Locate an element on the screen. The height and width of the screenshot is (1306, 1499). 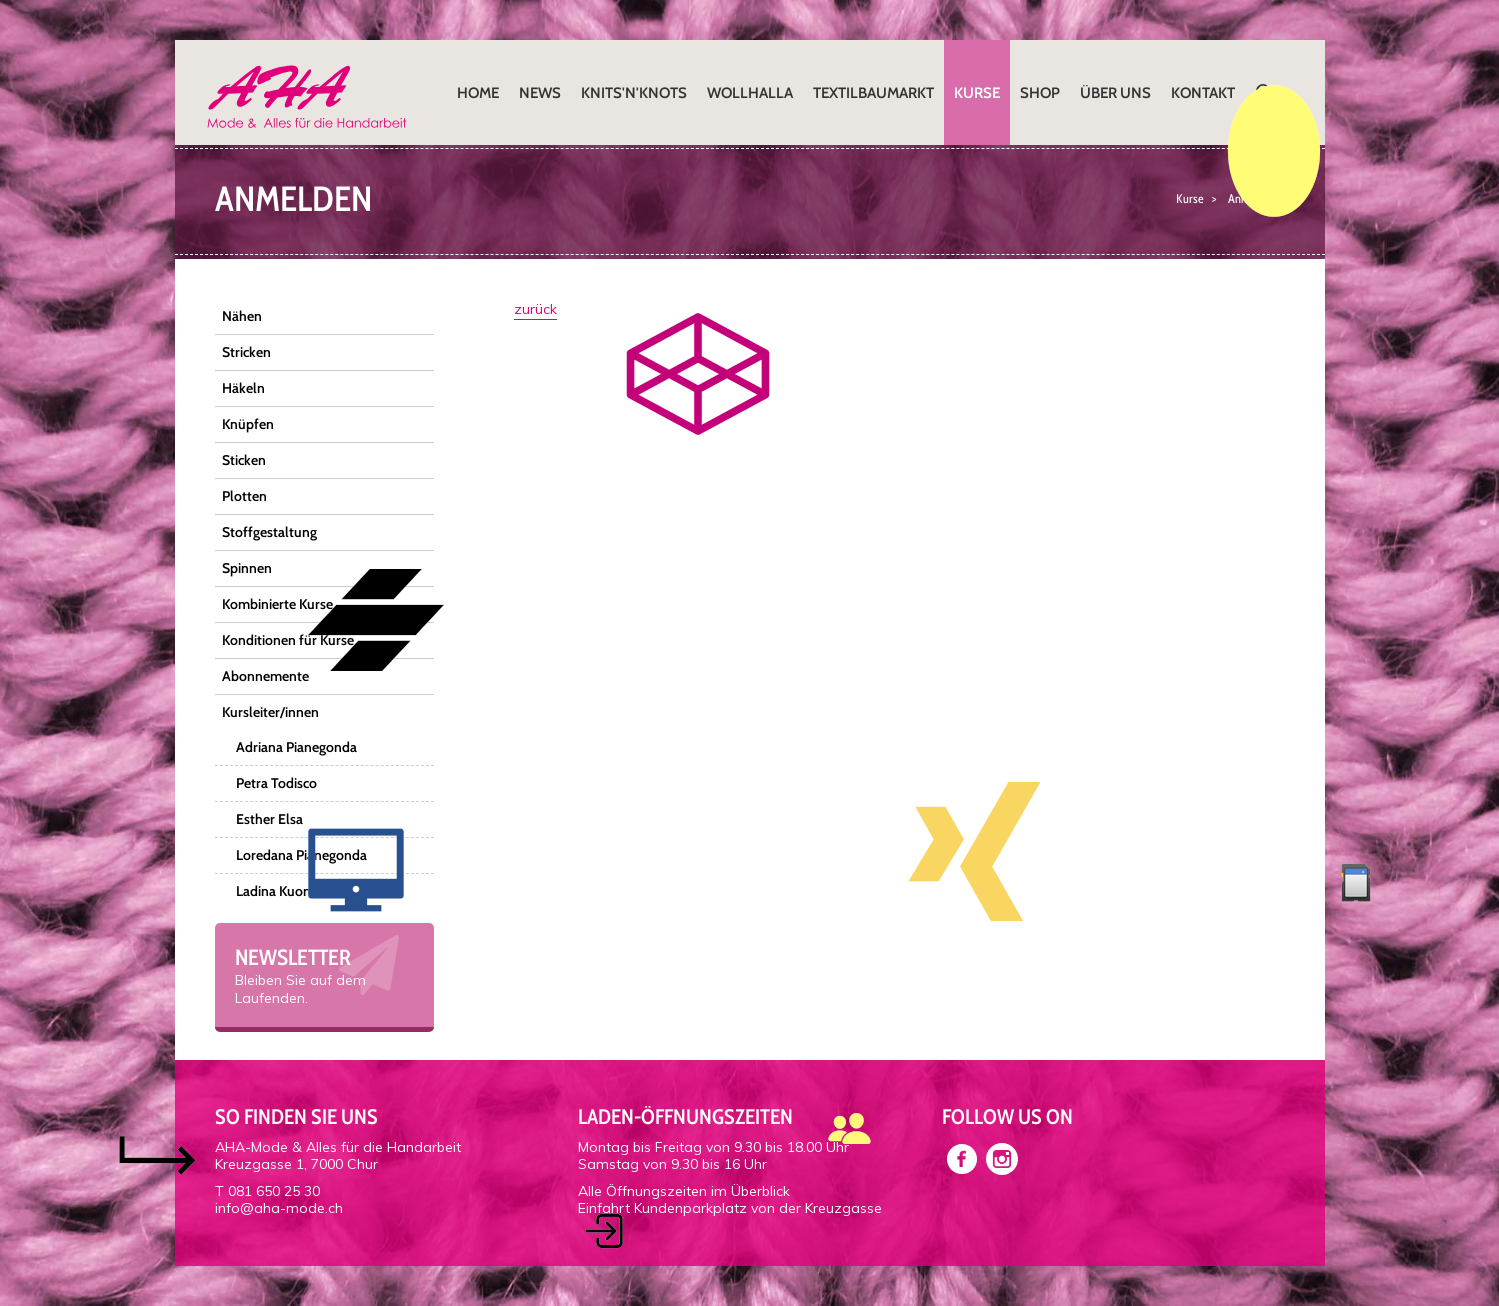
stencil framework logo is located at coordinates (376, 620).